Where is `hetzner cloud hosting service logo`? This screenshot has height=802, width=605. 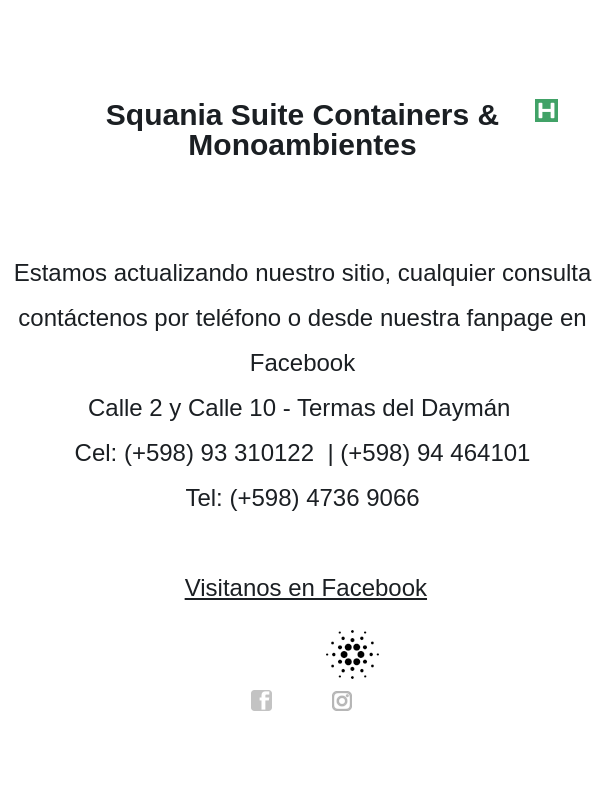
hetzner cloud hosting service logo is located at coordinates (546, 110).